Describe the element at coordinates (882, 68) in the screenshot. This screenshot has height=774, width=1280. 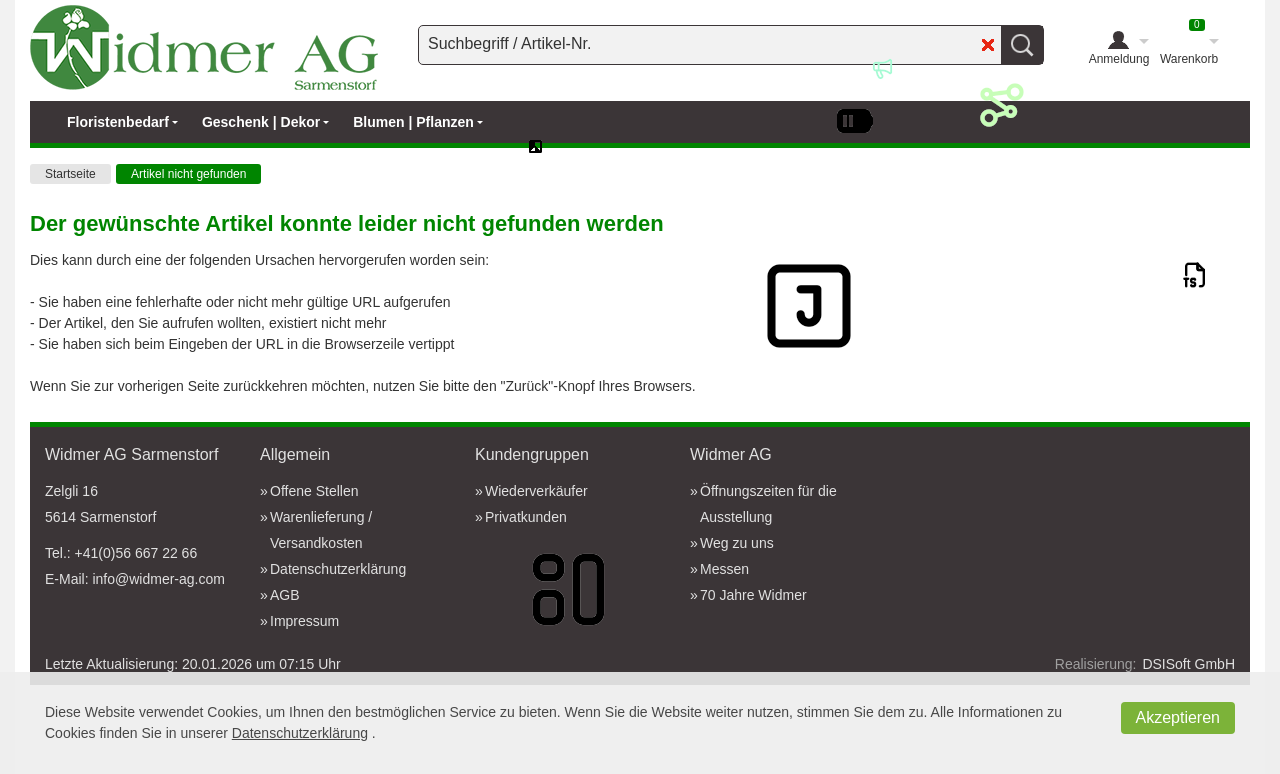
I see `make an announcement or broadcast` at that location.